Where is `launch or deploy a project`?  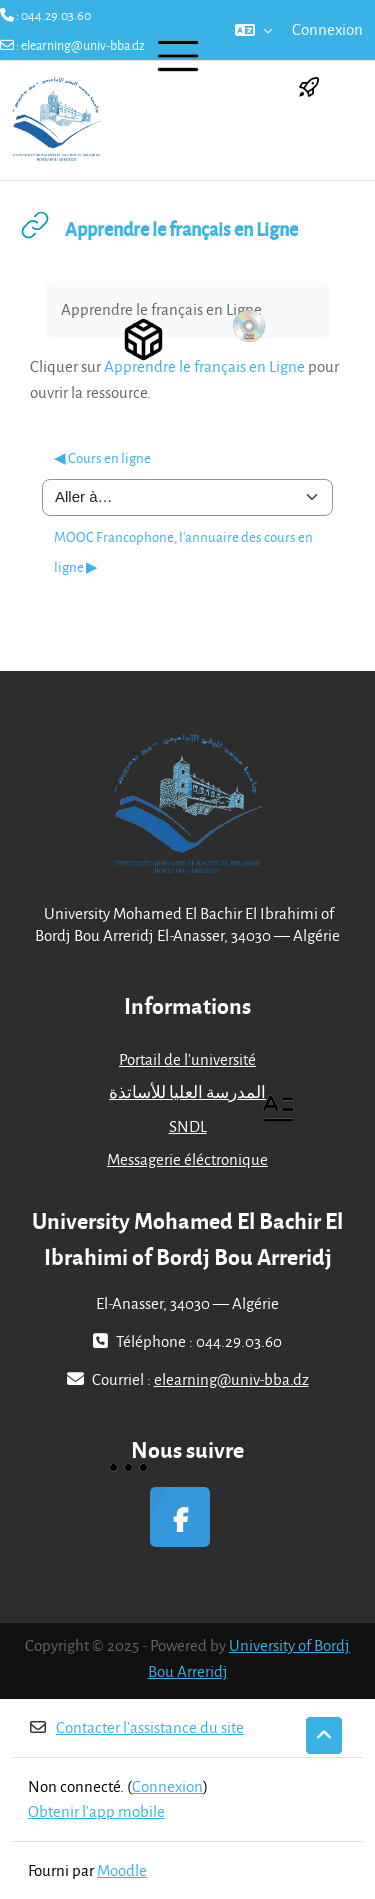 launch or deploy a project is located at coordinates (309, 87).